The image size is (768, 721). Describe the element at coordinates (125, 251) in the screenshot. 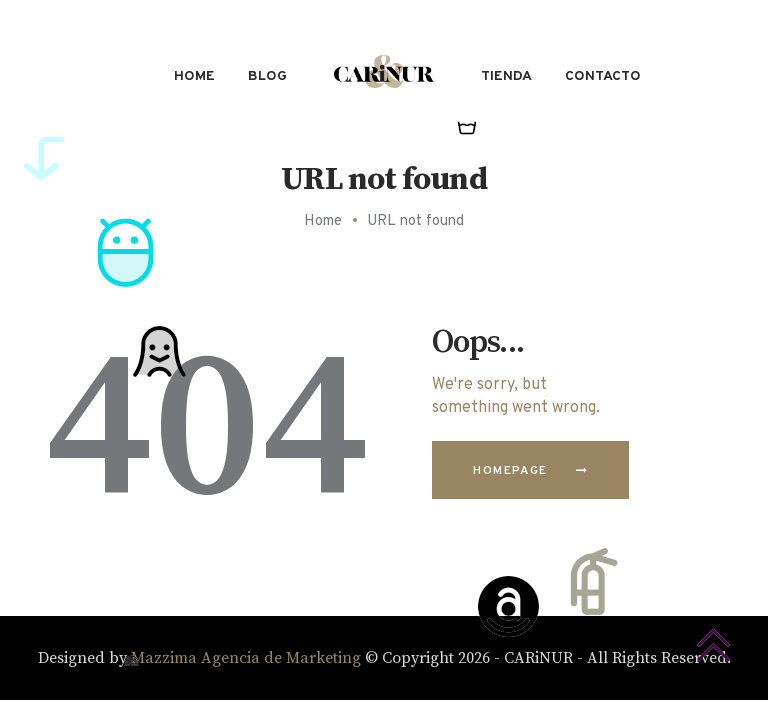

I see `android device or system settings` at that location.